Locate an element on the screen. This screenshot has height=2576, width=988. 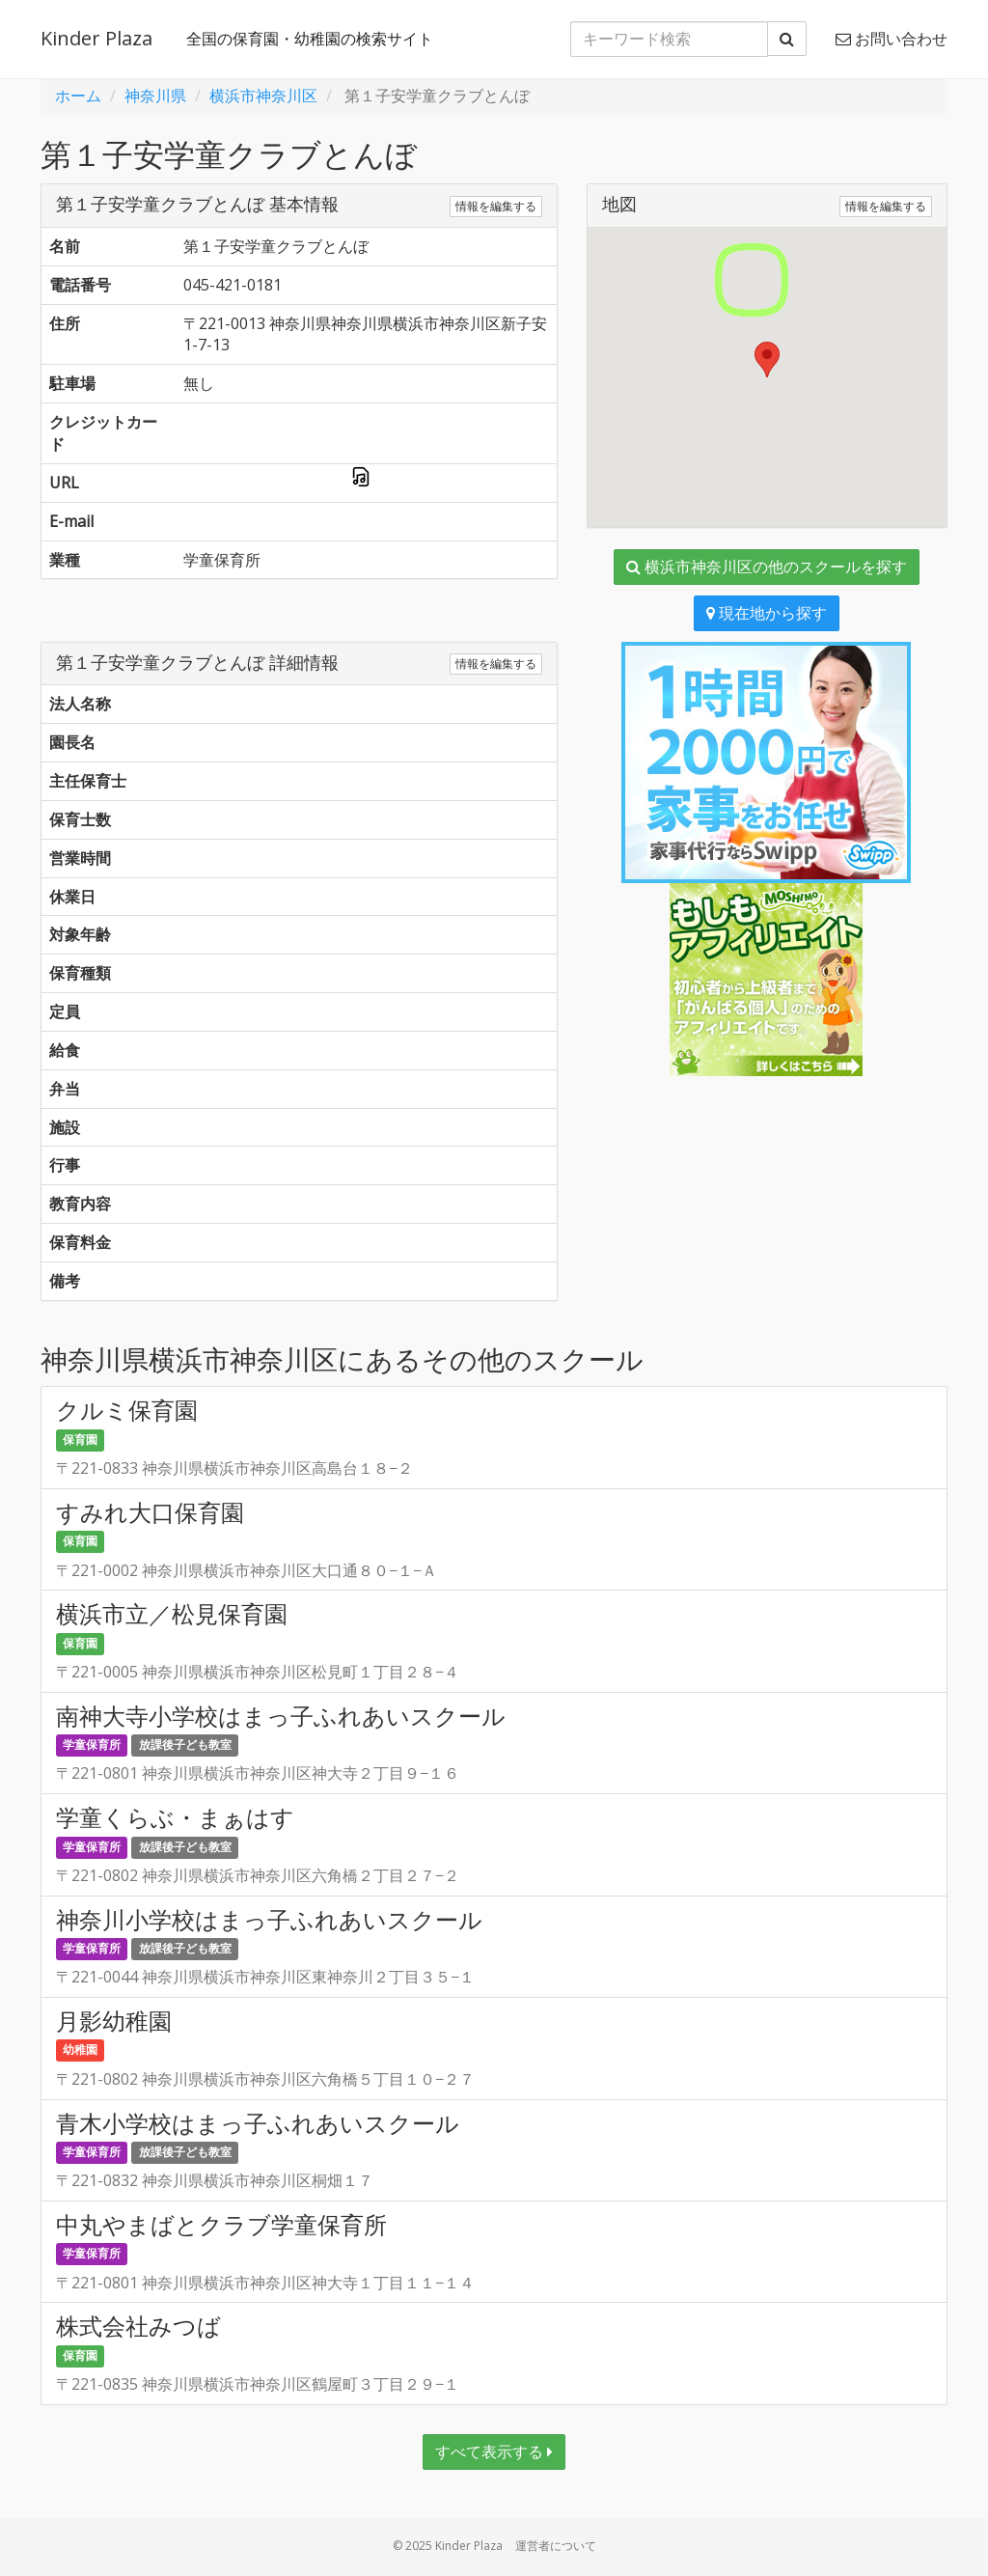
open an audio or music file is located at coordinates (361, 477).